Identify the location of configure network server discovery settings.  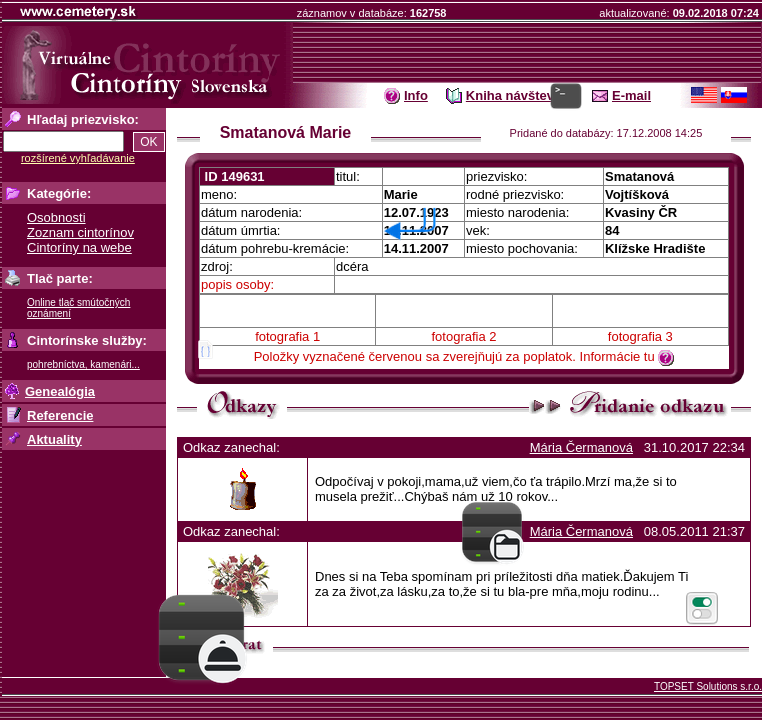
(201, 637).